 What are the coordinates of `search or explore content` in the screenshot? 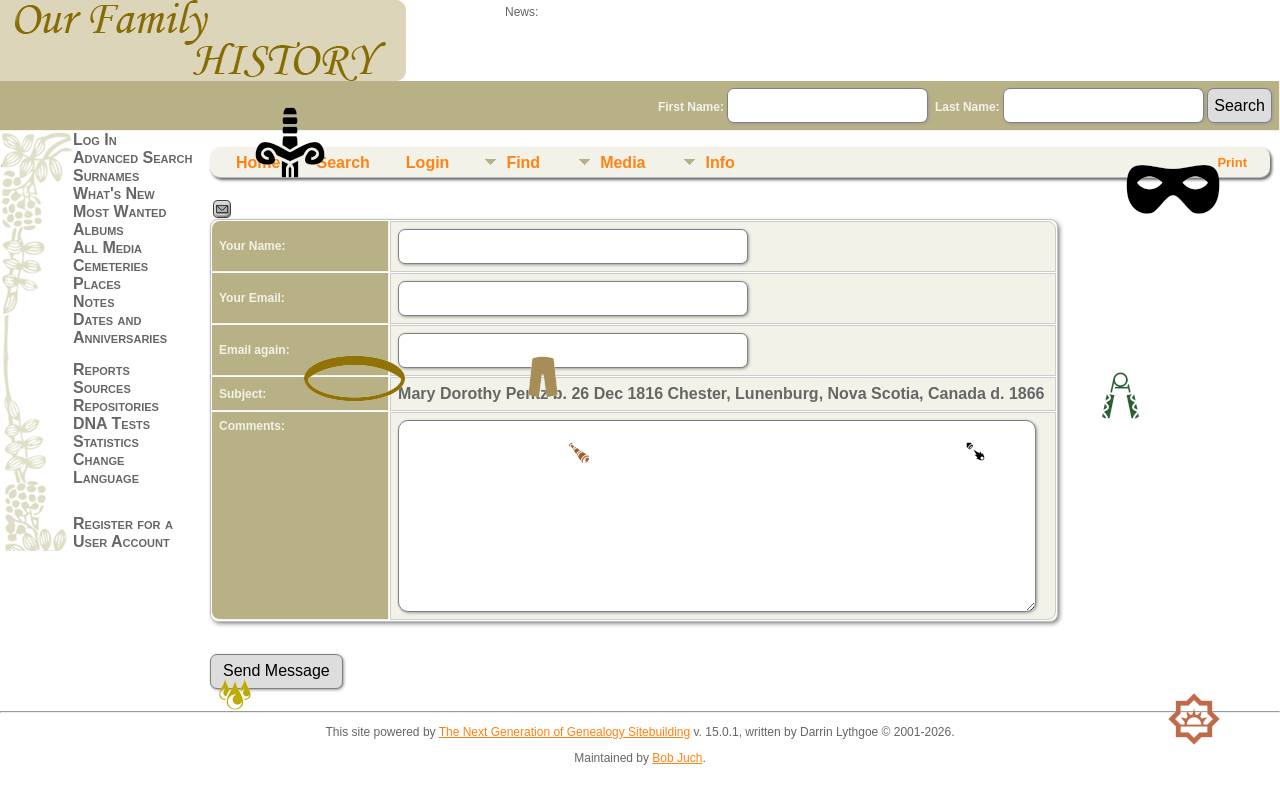 It's located at (579, 453).